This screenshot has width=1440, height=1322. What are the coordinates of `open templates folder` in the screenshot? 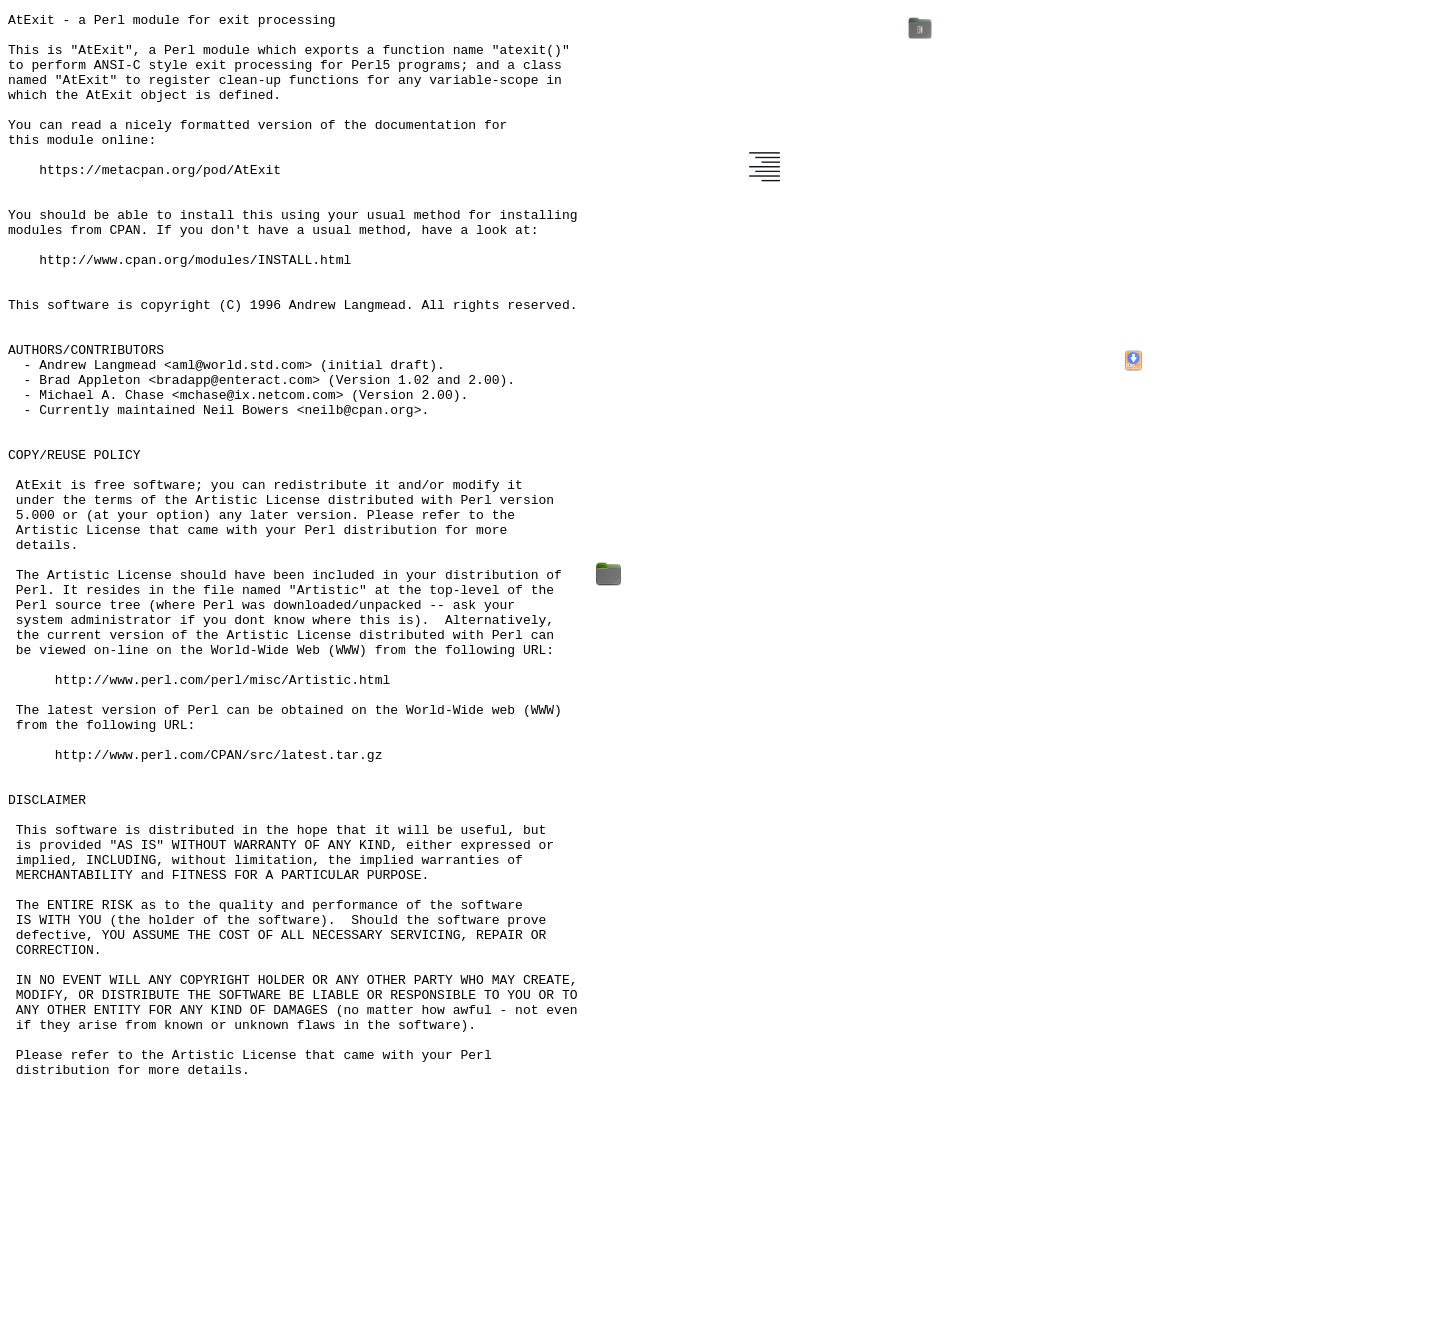 It's located at (920, 28).